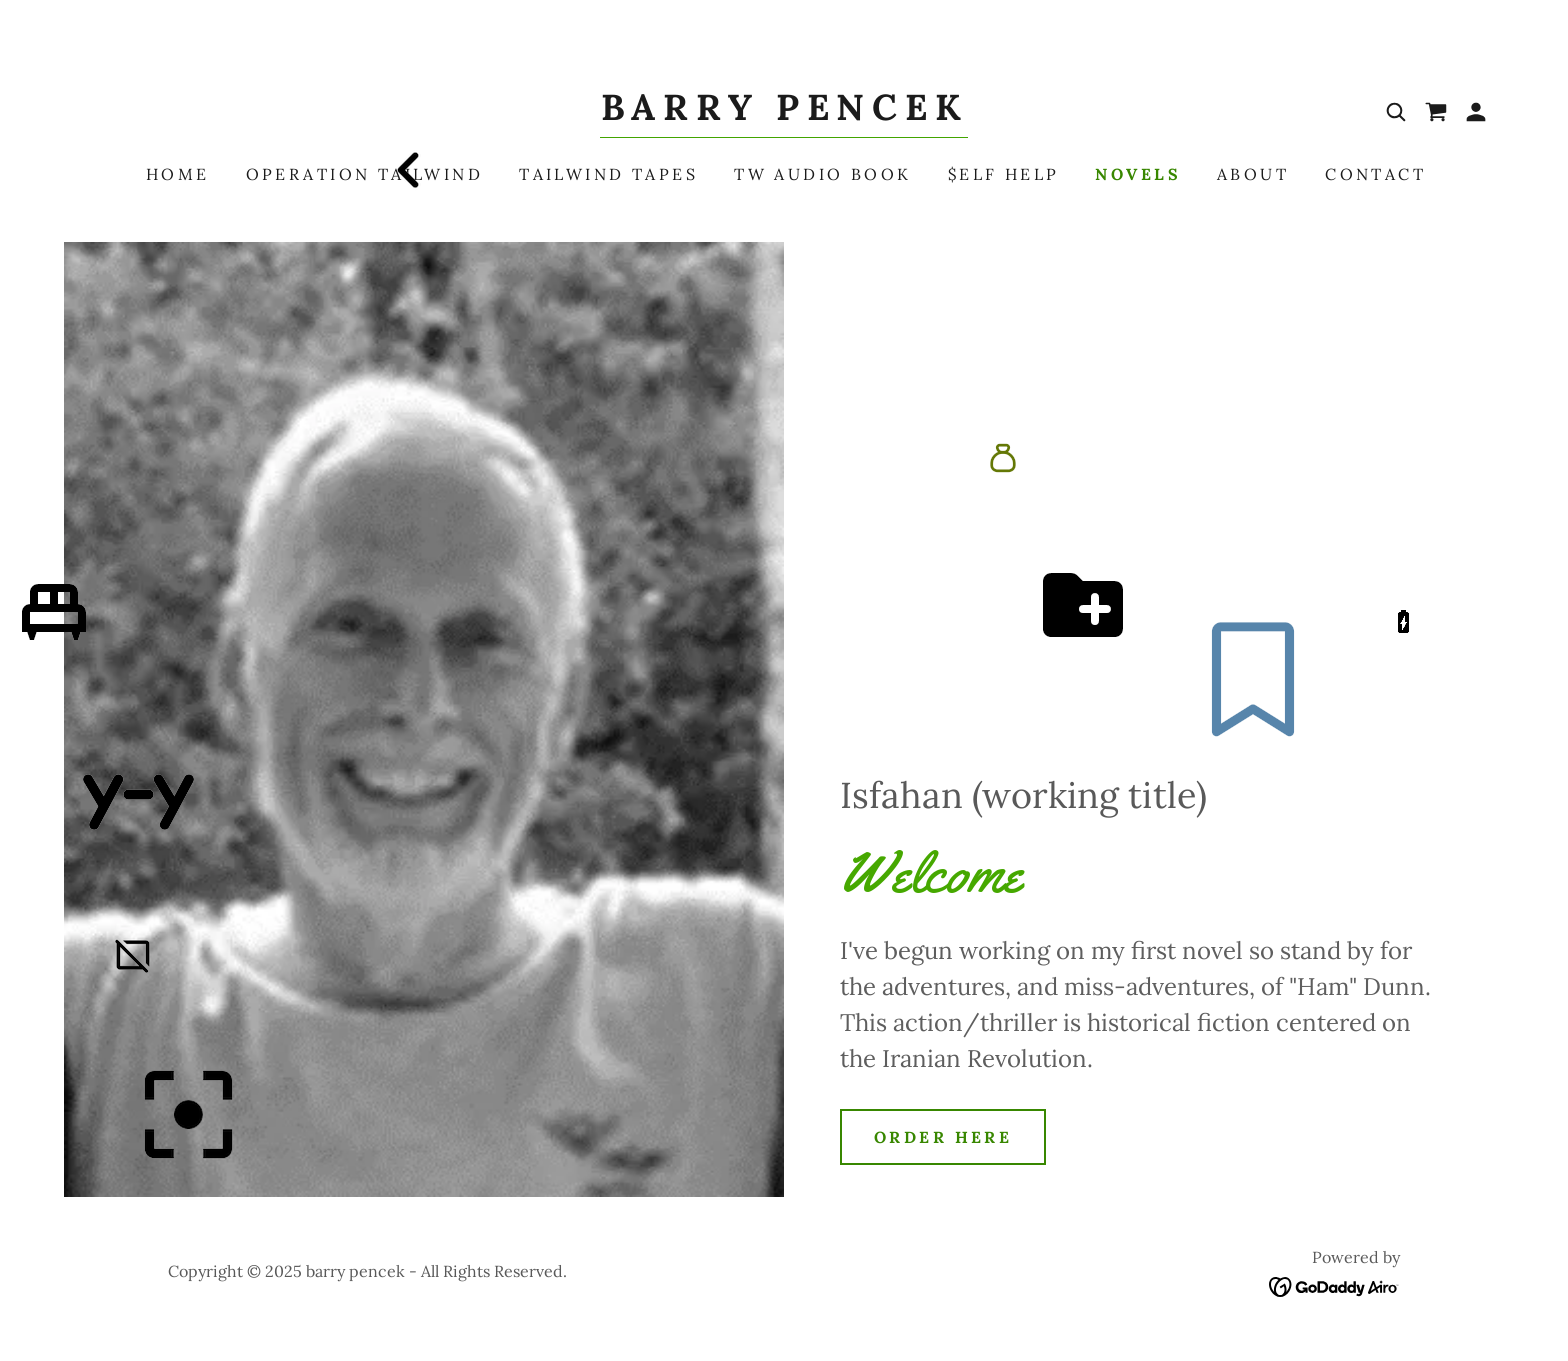 This screenshot has height=1361, width=1568. Describe the element at coordinates (1253, 677) in the screenshot. I see `save this item for later` at that location.